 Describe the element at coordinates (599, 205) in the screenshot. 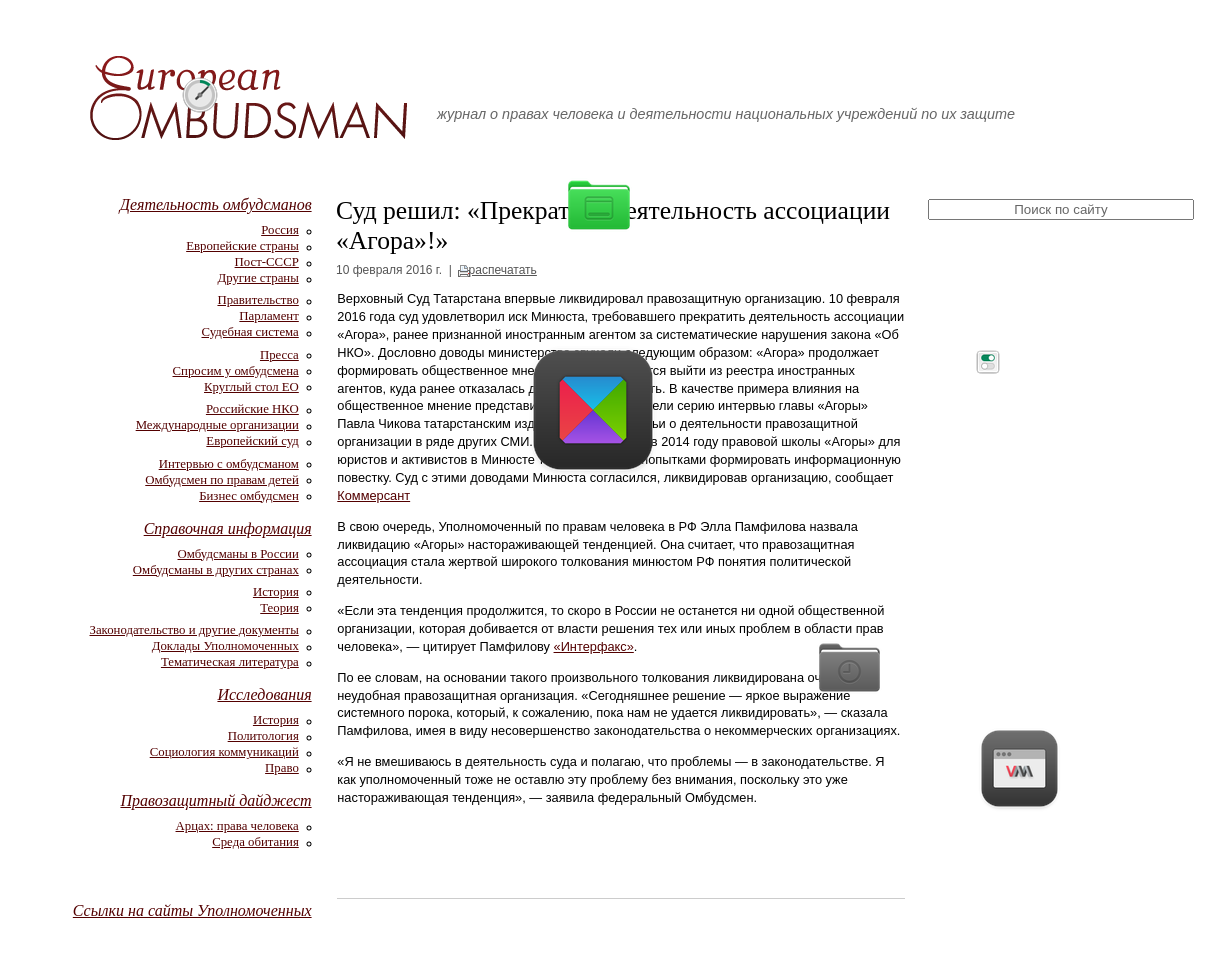

I see `open desktop folder` at that location.